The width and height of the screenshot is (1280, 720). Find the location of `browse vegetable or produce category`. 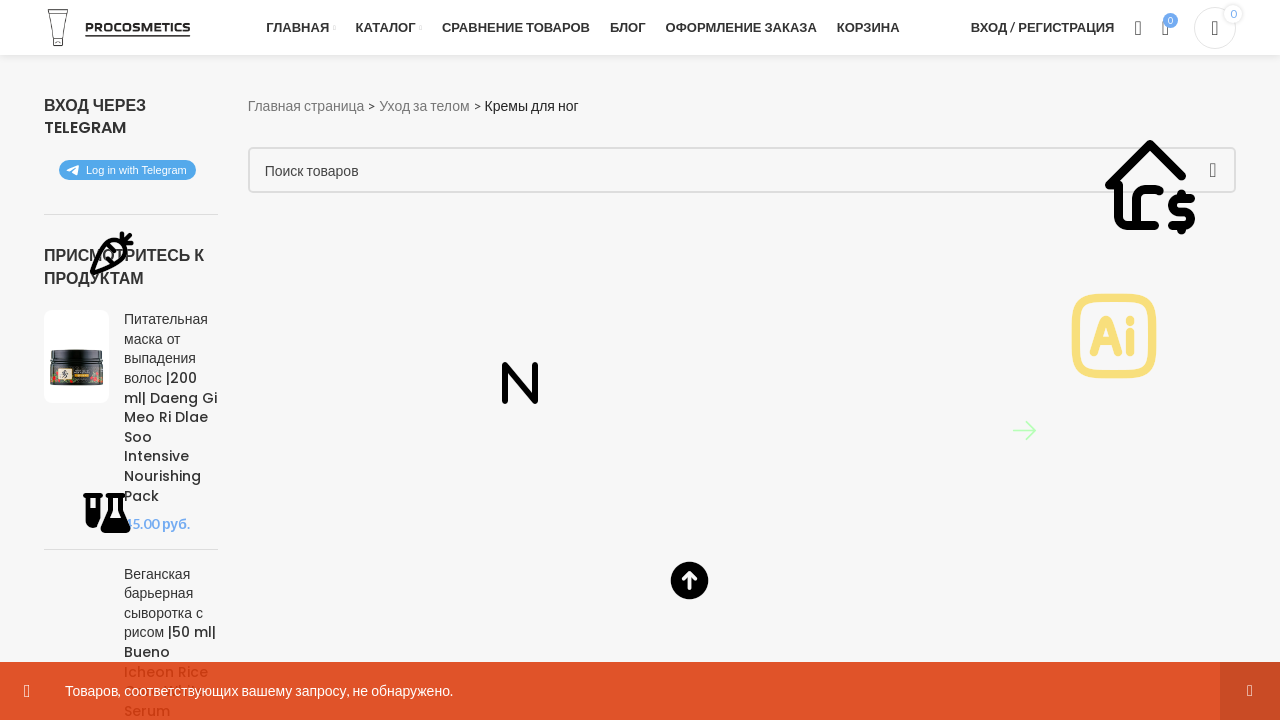

browse vegetable or produce category is located at coordinates (111, 254).